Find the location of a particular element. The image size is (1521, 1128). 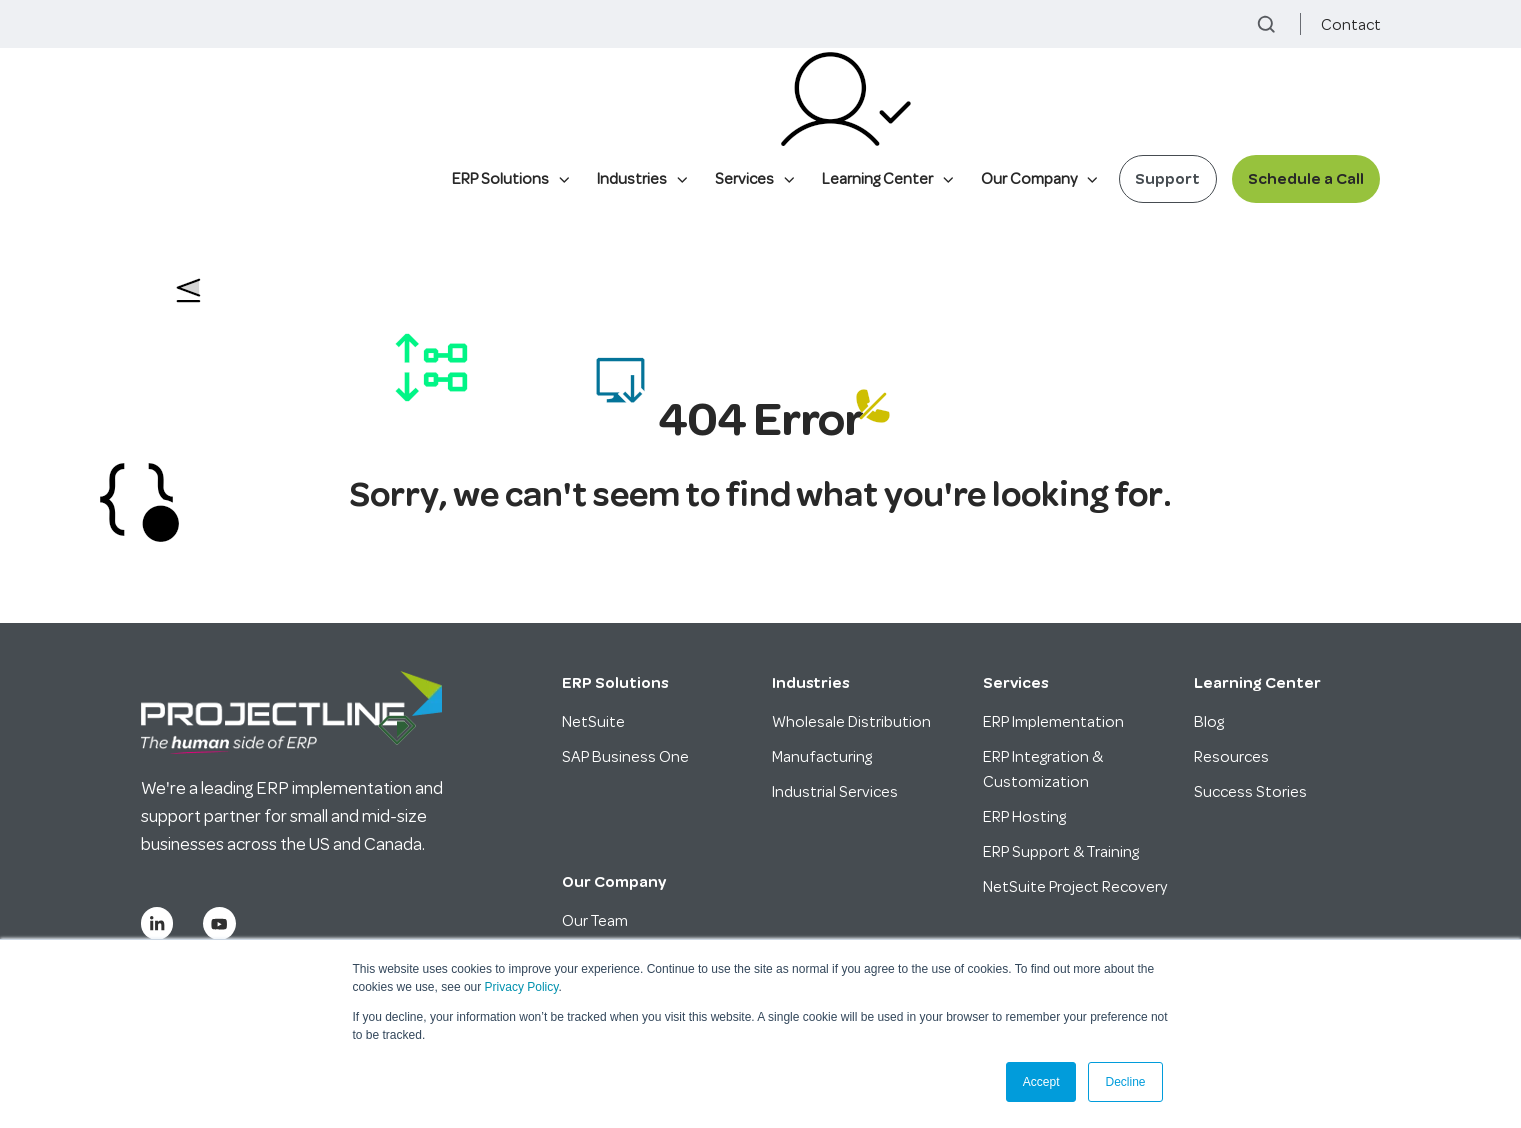

download file to desktop is located at coordinates (620, 378).